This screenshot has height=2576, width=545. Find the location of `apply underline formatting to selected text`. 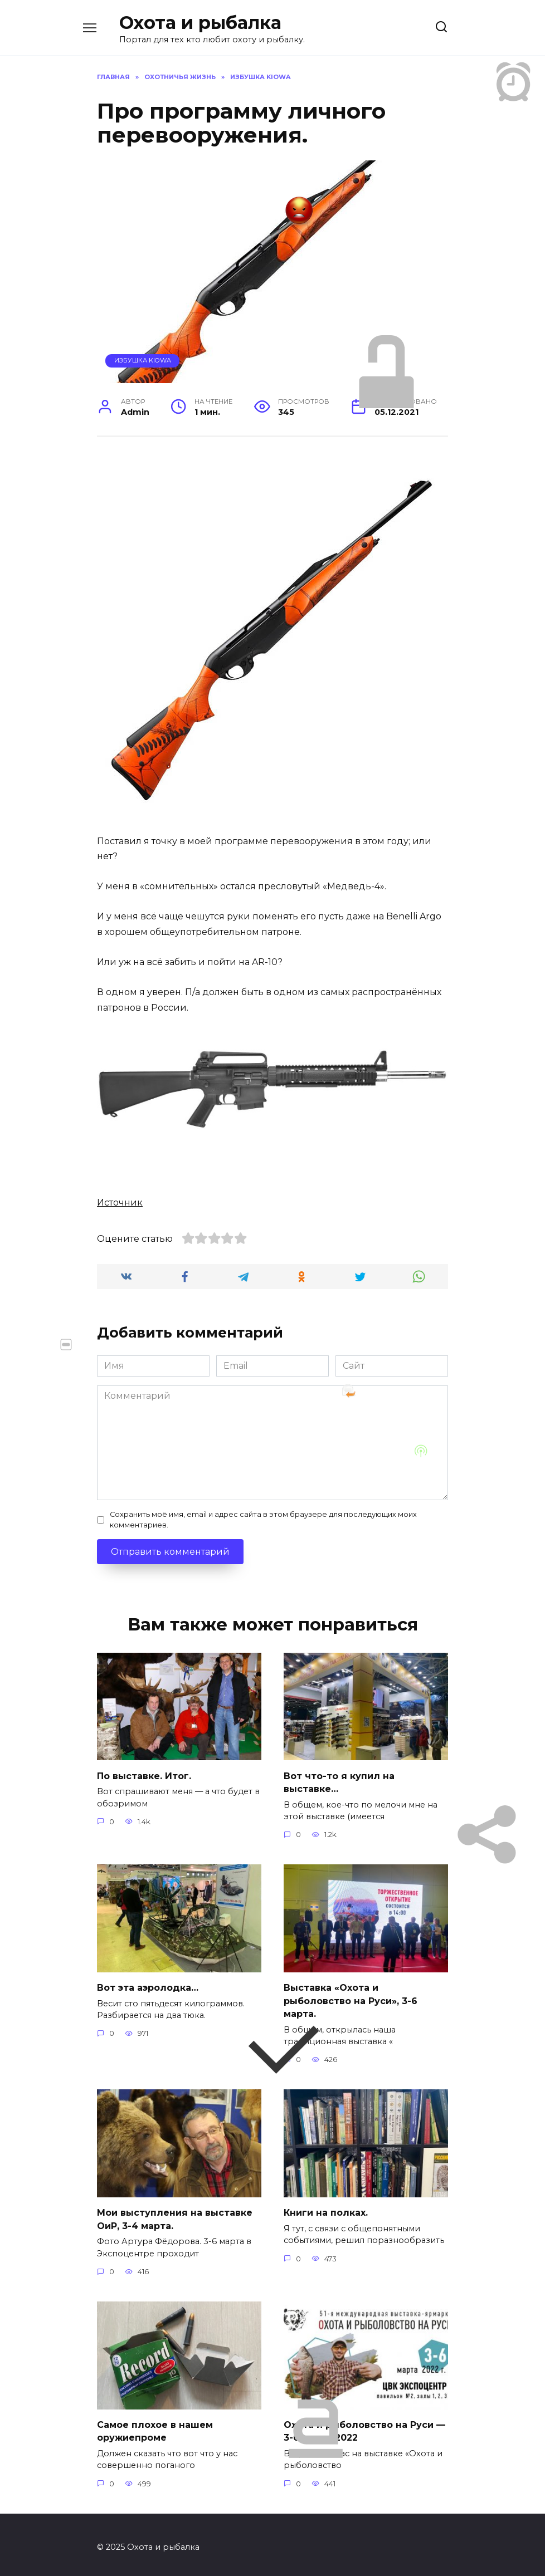

apply underline formatting to selected text is located at coordinates (315, 2426).